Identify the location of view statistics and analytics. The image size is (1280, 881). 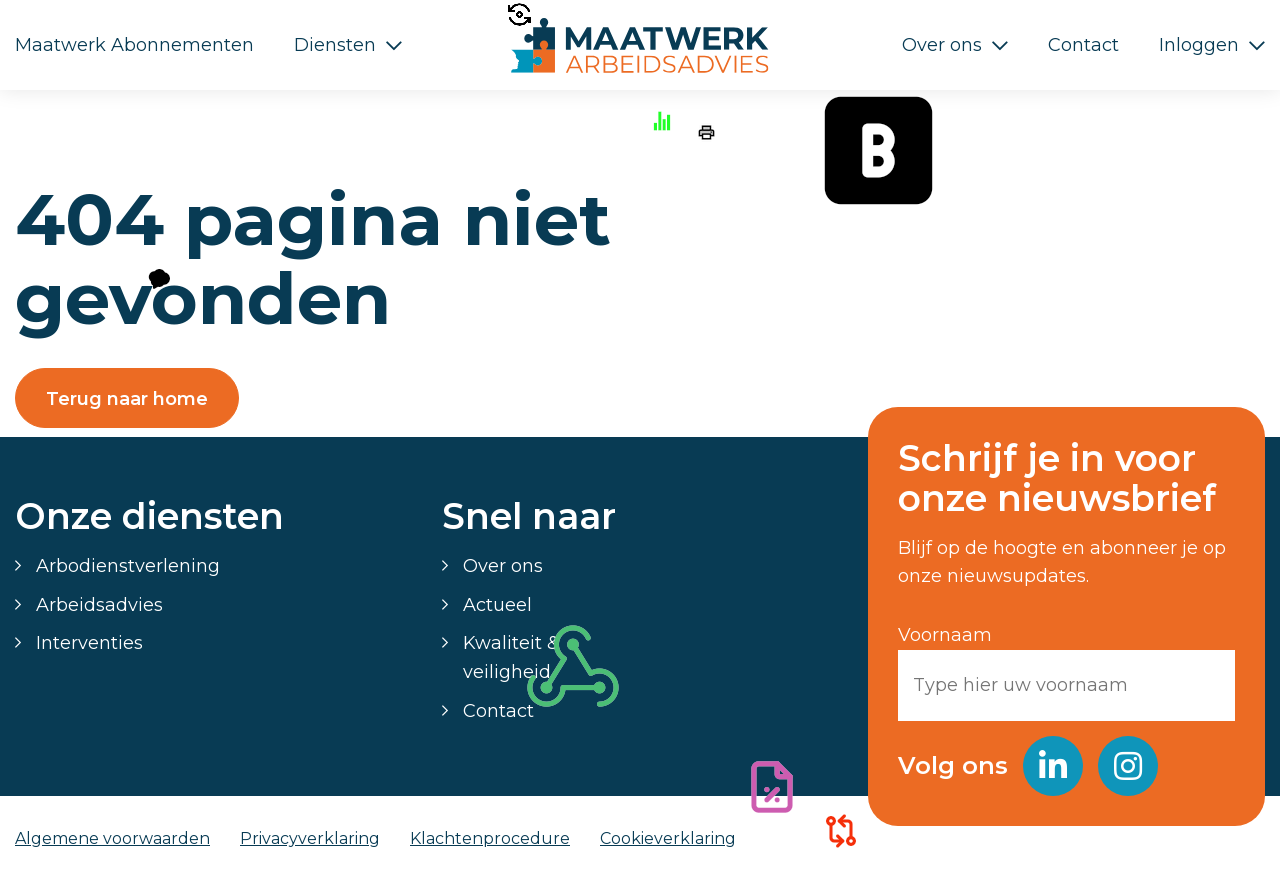
(662, 121).